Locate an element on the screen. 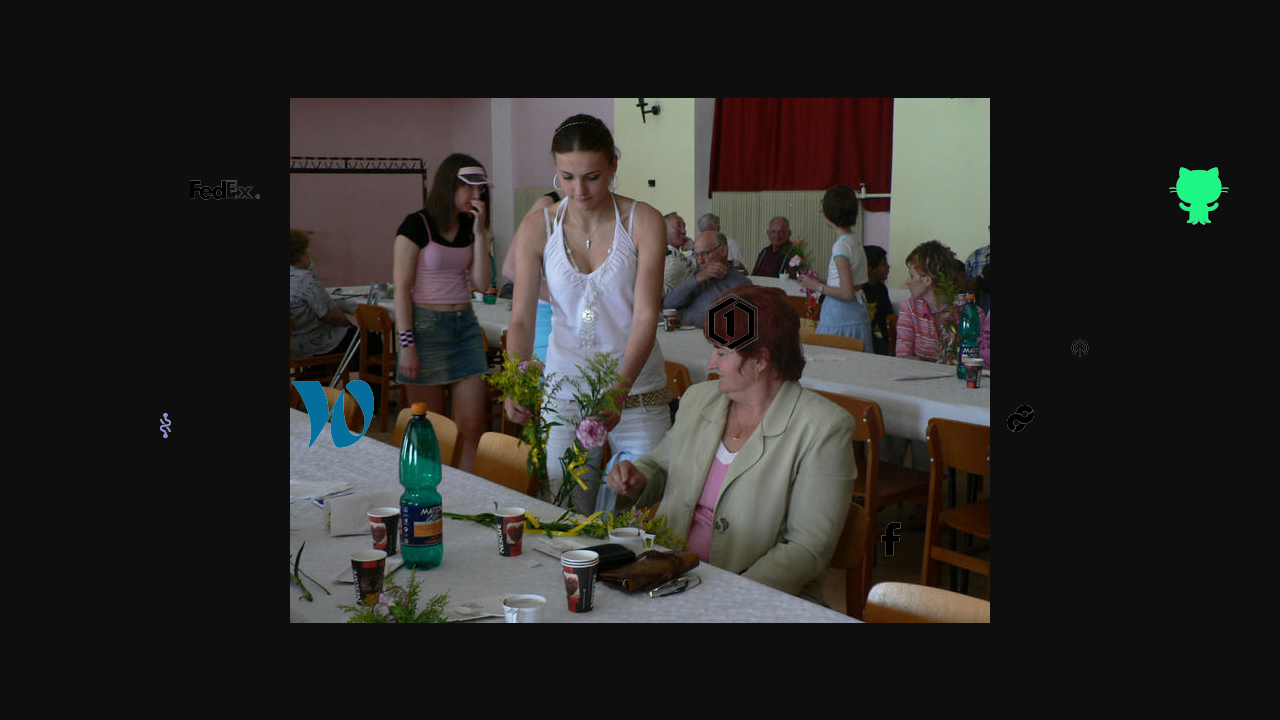  Google Campaign Manager 360 logo is located at coordinates (1020, 418).